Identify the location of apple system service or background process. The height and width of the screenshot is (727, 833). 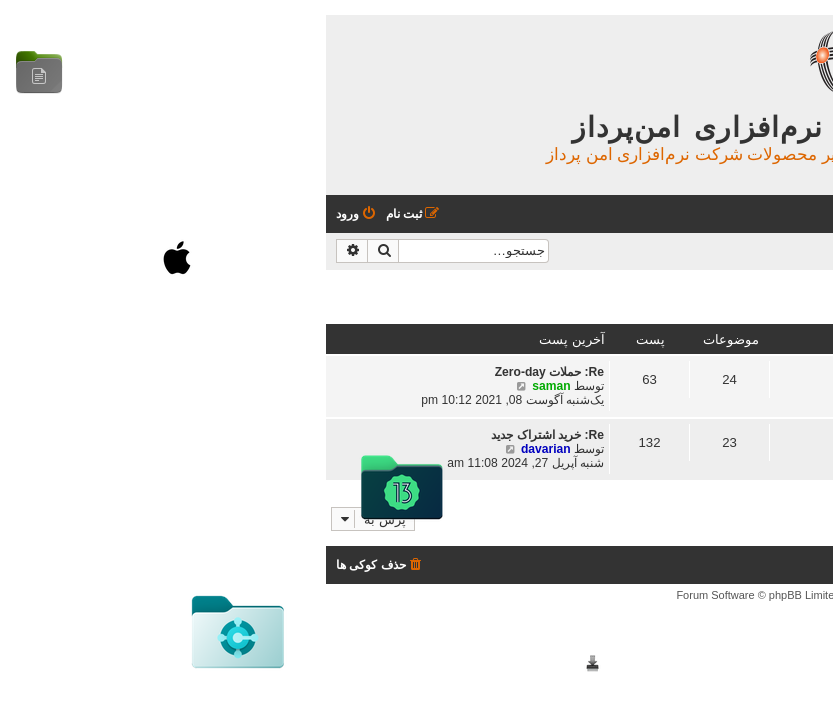
(177, 259).